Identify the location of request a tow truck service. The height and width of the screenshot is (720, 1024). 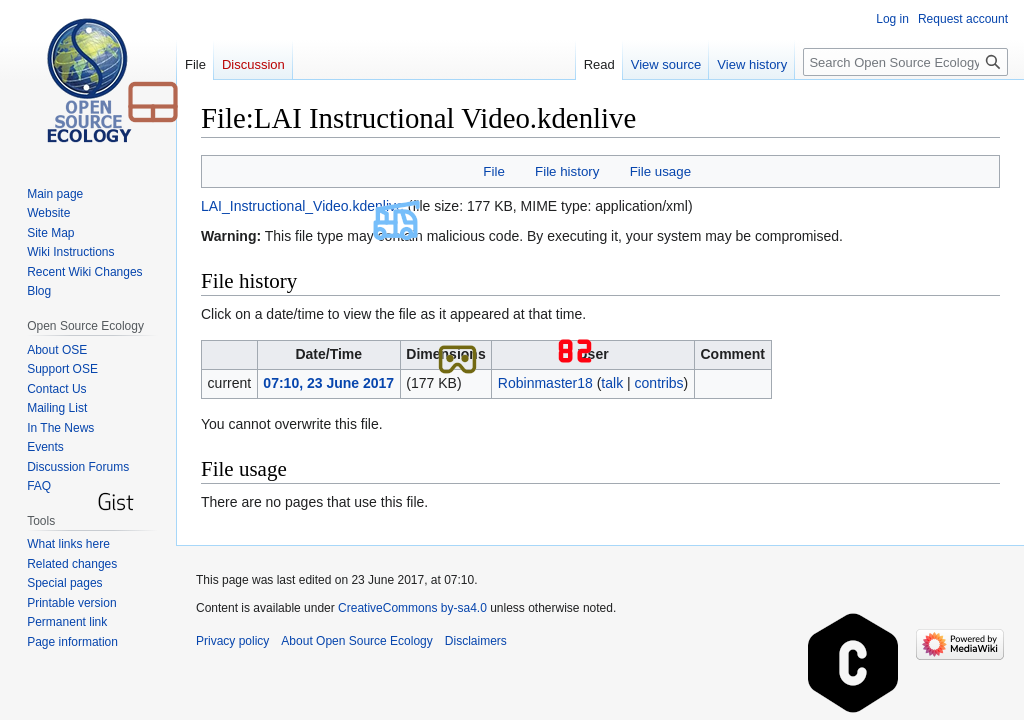
(395, 222).